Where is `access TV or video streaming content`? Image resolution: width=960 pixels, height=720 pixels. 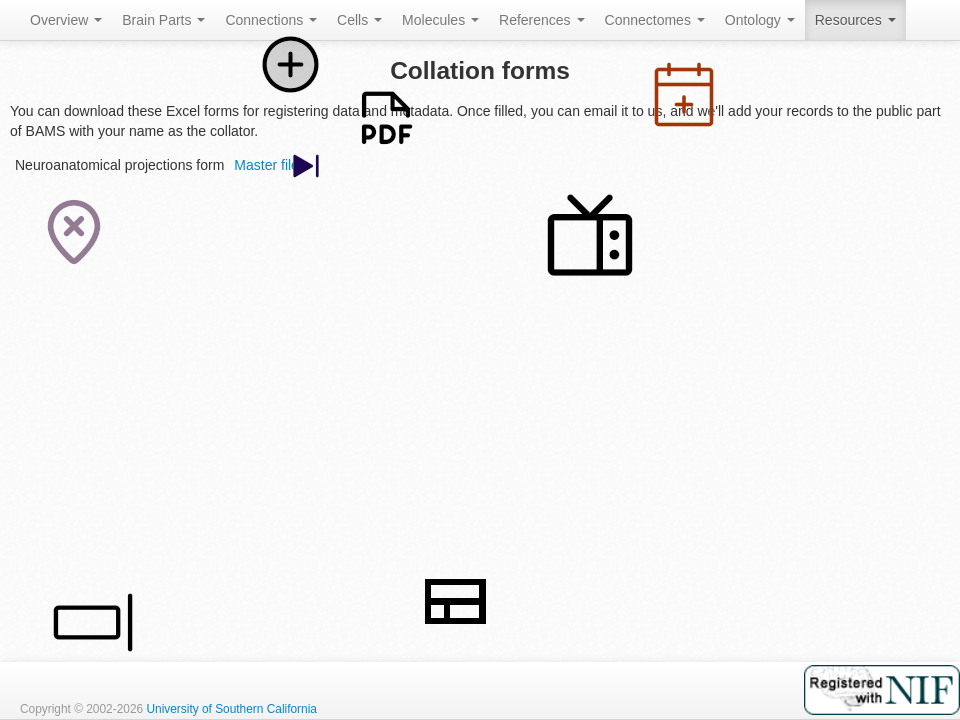
access TV or video streaming content is located at coordinates (590, 240).